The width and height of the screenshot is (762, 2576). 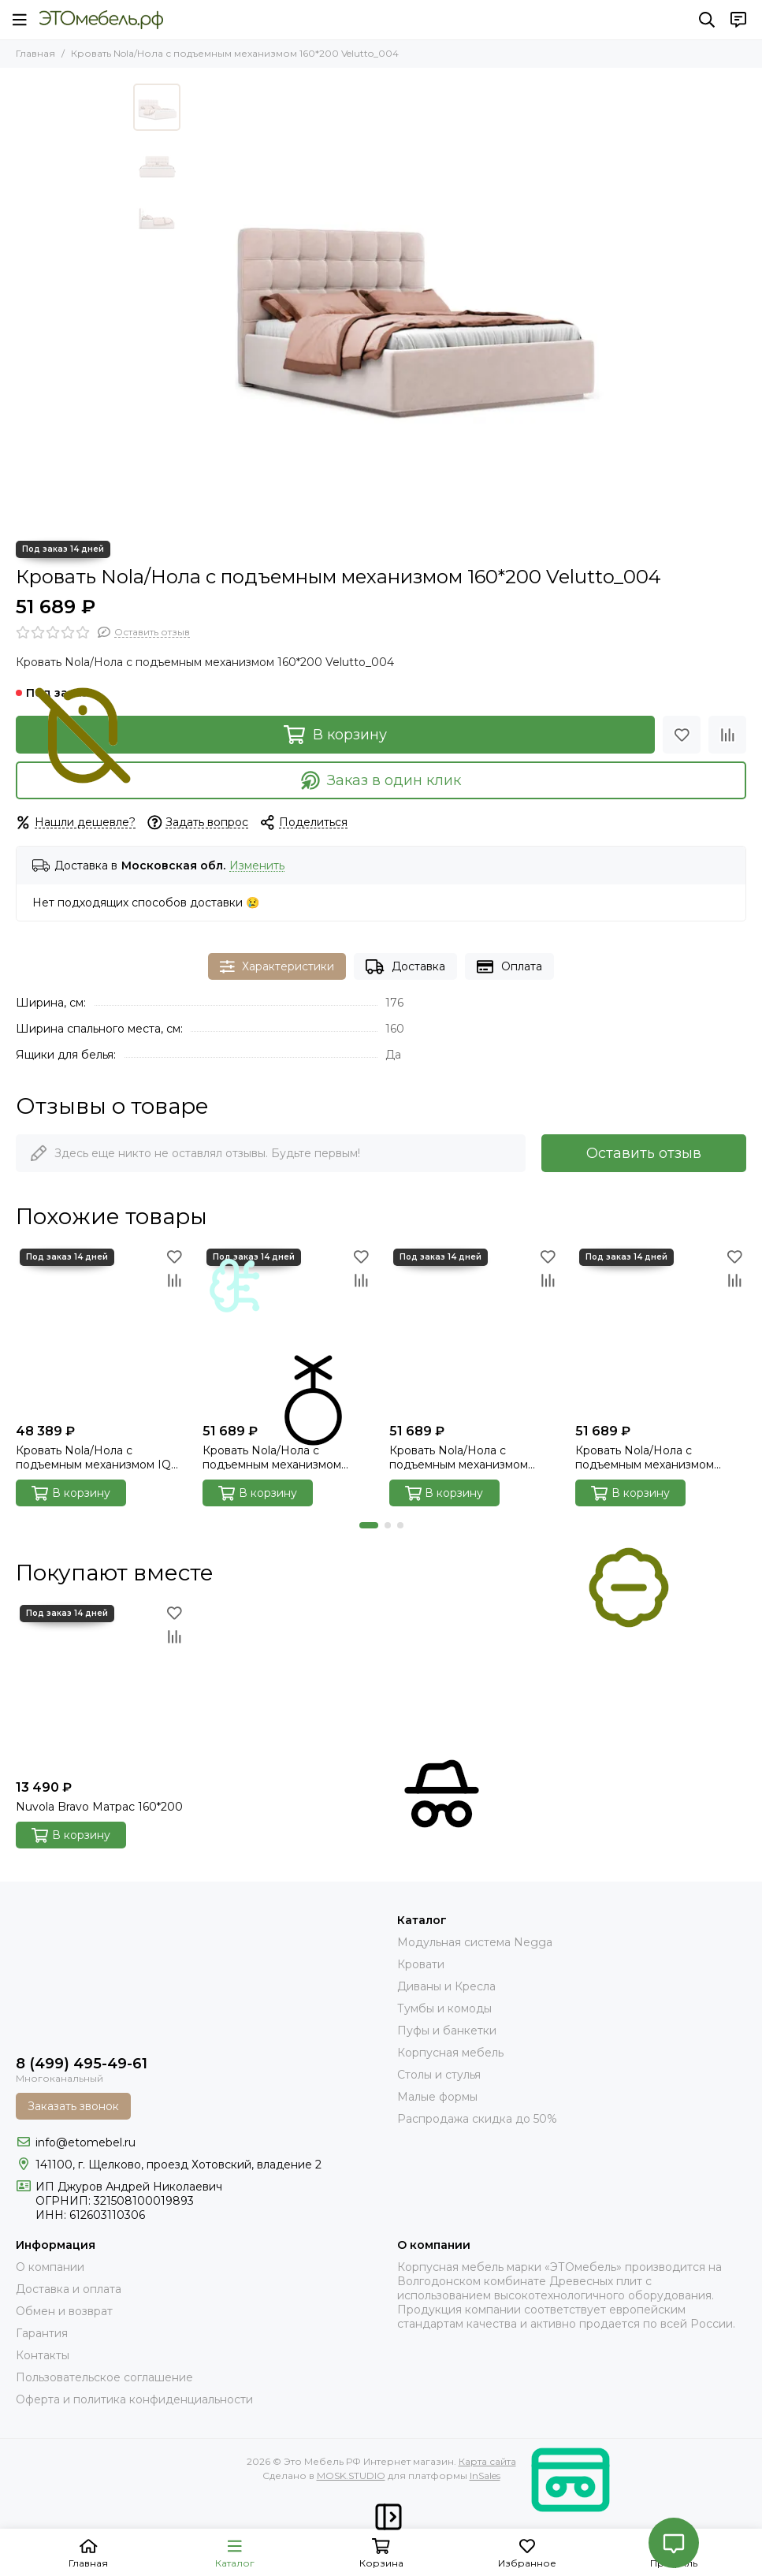 What do you see at coordinates (313, 1400) in the screenshot?
I see `indicates nonbinary gender identity option` at bounding box center [313, 1400].